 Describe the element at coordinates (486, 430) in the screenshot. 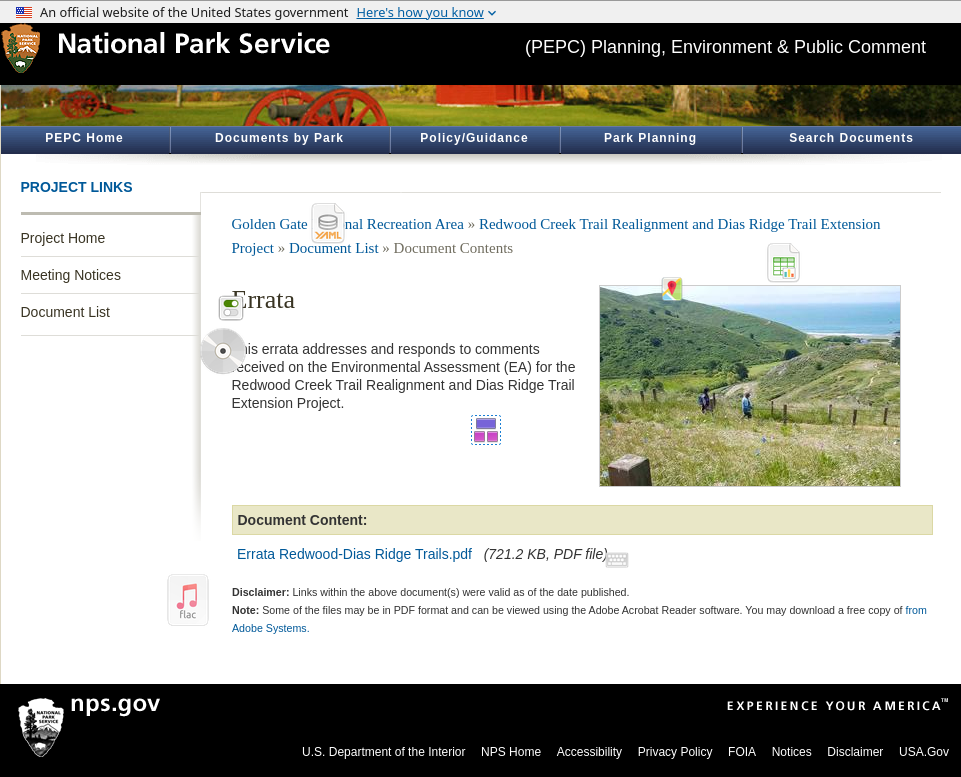

I see `select all items in the current view` at that location.